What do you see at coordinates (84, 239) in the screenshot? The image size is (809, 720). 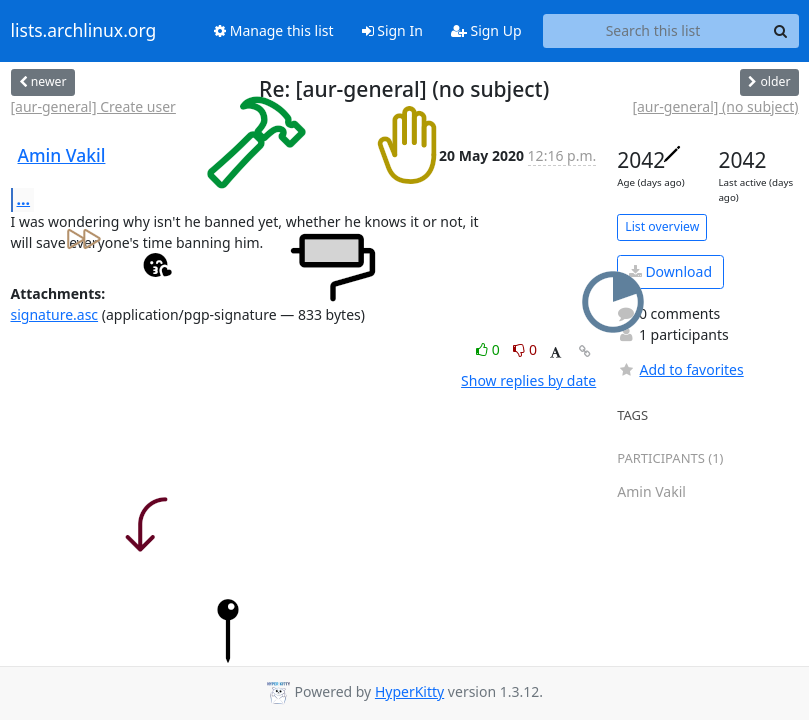 I see `skip to the next track` at bounding box center [84, 239].